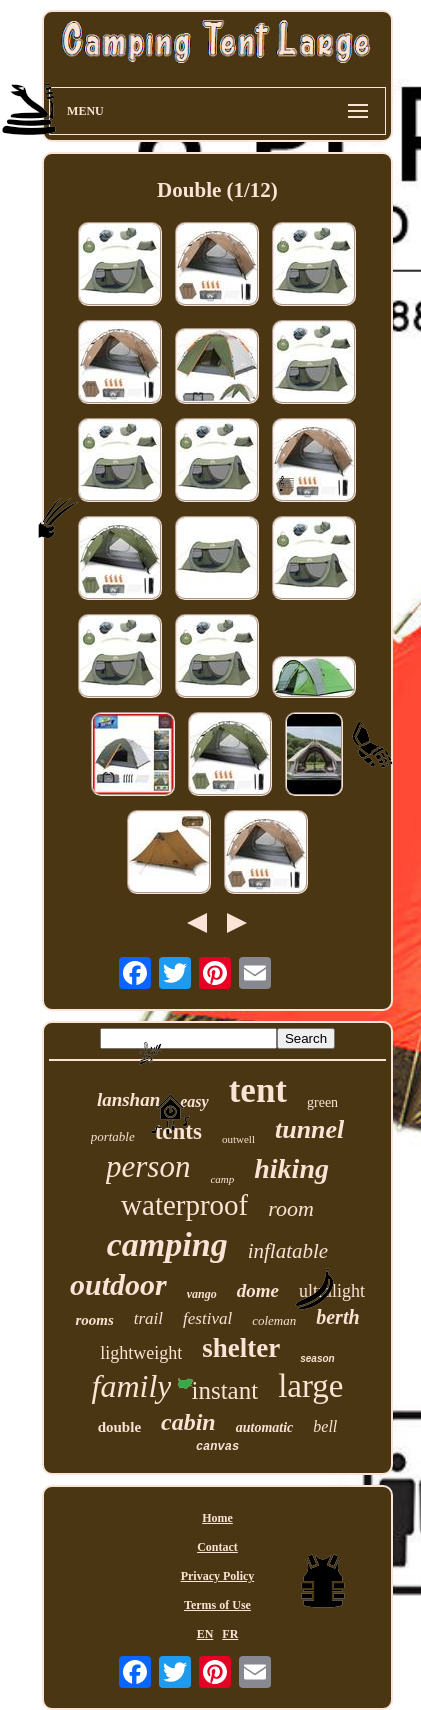 This screenshot has height=1710, width=421. I want to click on select wolverine character or skin, so click(59, 517).